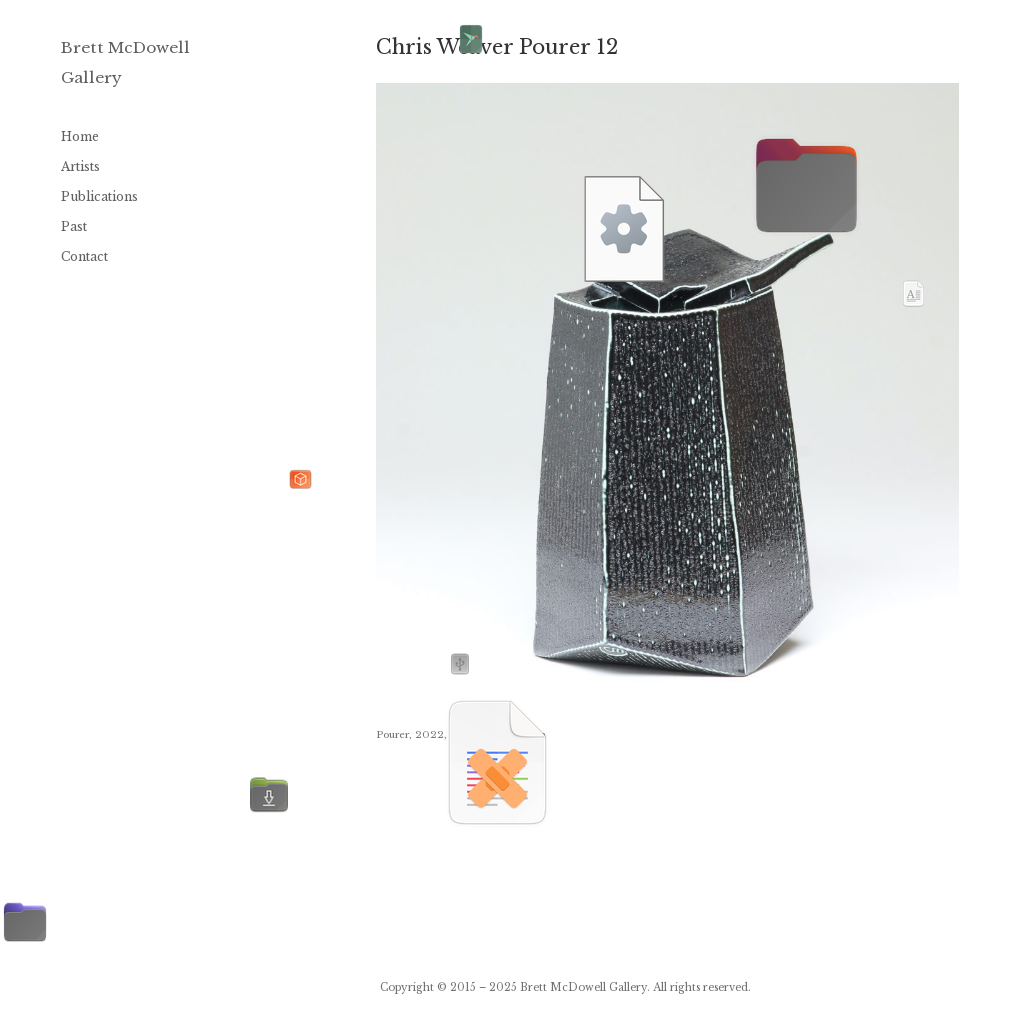  Describe the element at coordinates (624, 229) in the screenshot. I see `open configuration file settings` at that location.